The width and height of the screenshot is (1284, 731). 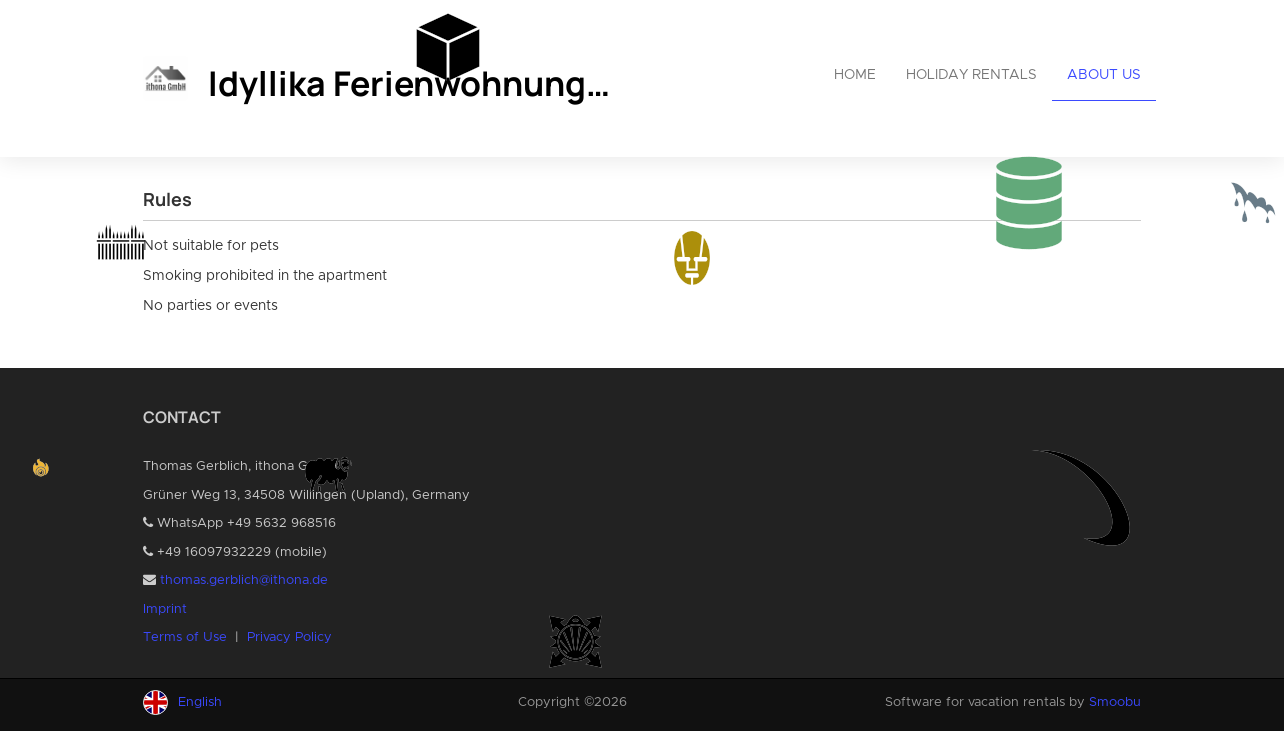 What do you see at coordinates (448, 47) in the screenshot?
I see `view 3D model or object` at bounding box center [448, 47].